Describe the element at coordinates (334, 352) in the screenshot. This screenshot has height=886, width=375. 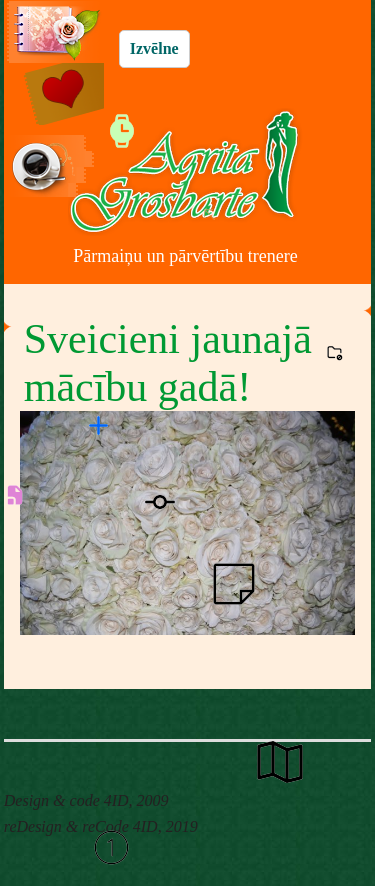
I see `cancel folder upload or creation` at that location.